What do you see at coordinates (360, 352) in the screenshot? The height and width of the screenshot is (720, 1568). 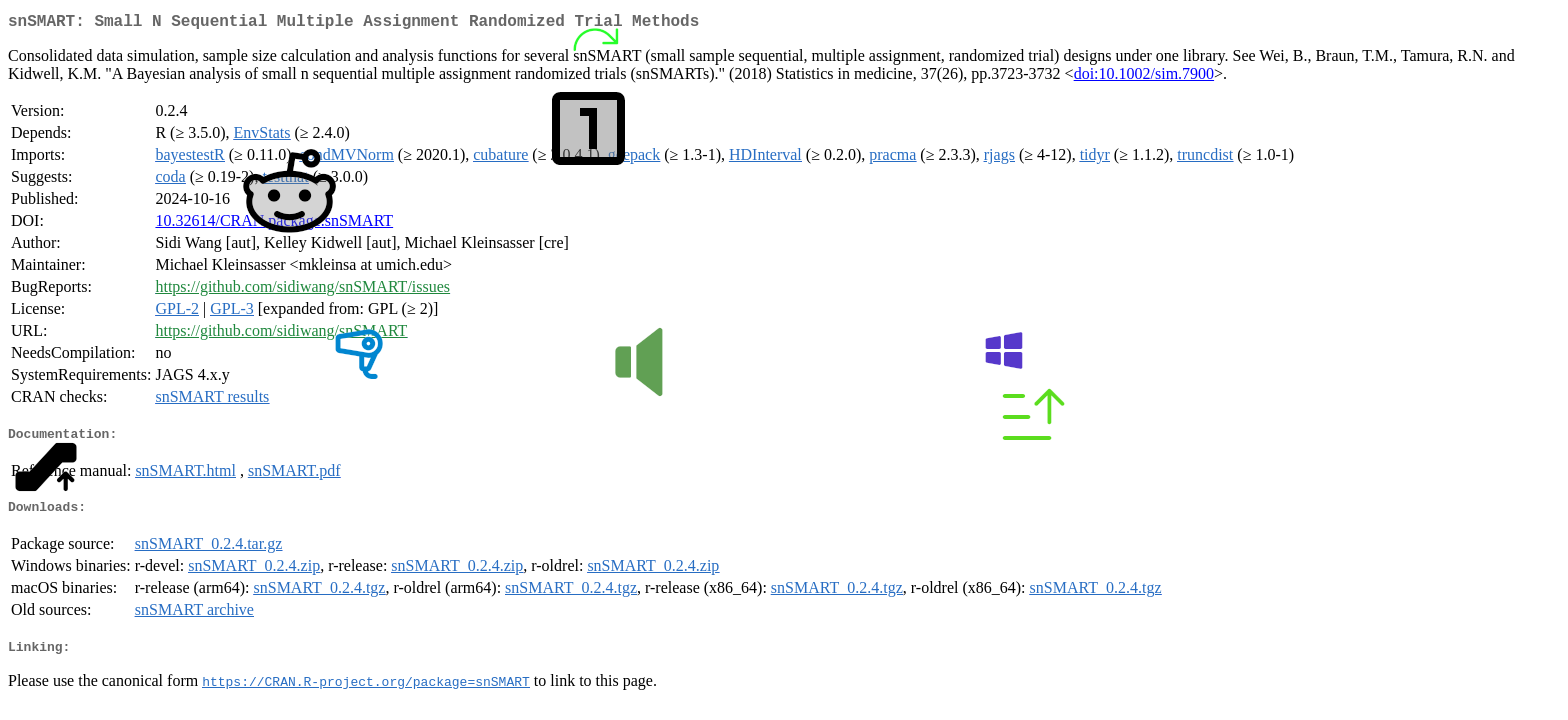 I see `access hair styling or grooming tools` at bounding box center [360, 352].